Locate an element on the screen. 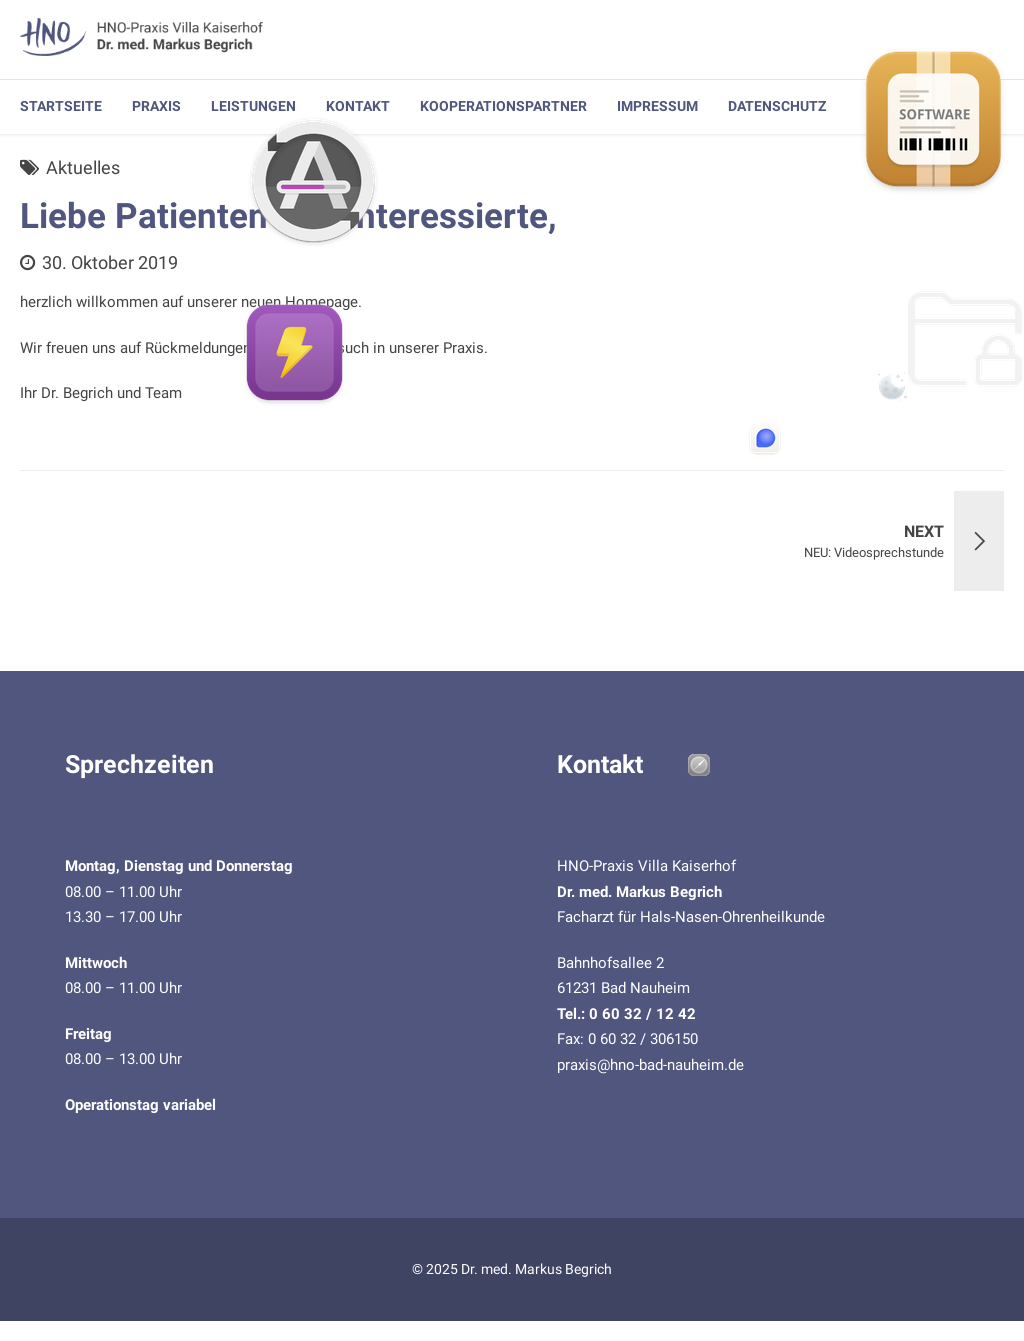 The height and width of the screenshot is (1341, 1024). access encrypted vault storage is located at coordinates (965, 339).